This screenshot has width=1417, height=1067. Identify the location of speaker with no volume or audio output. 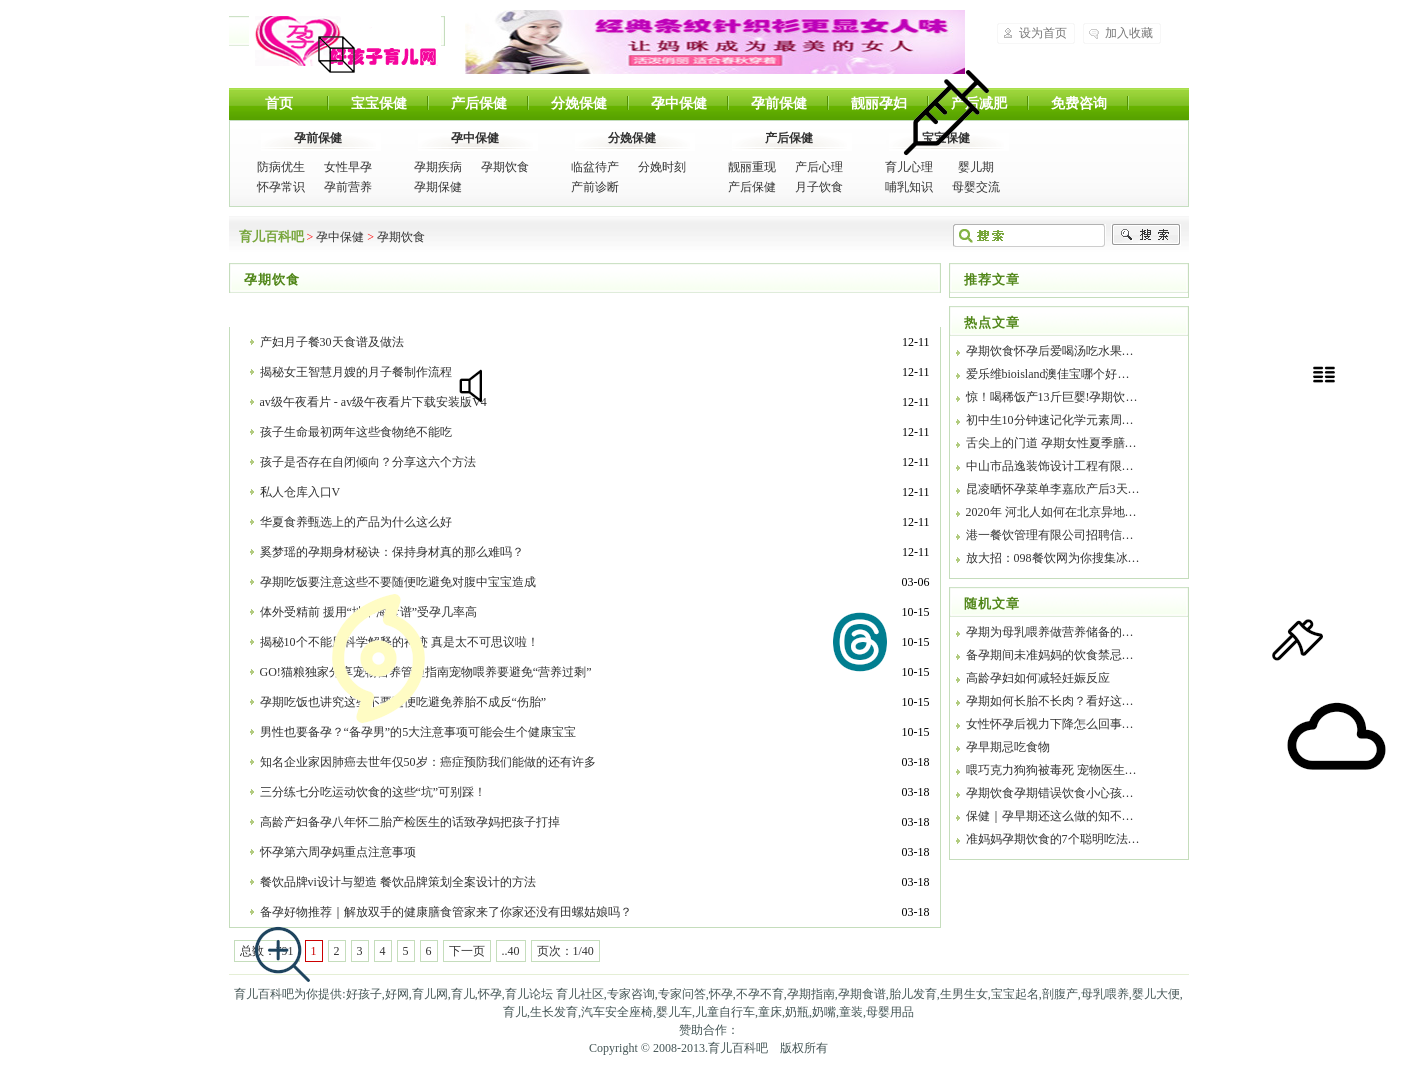
(477, 386).